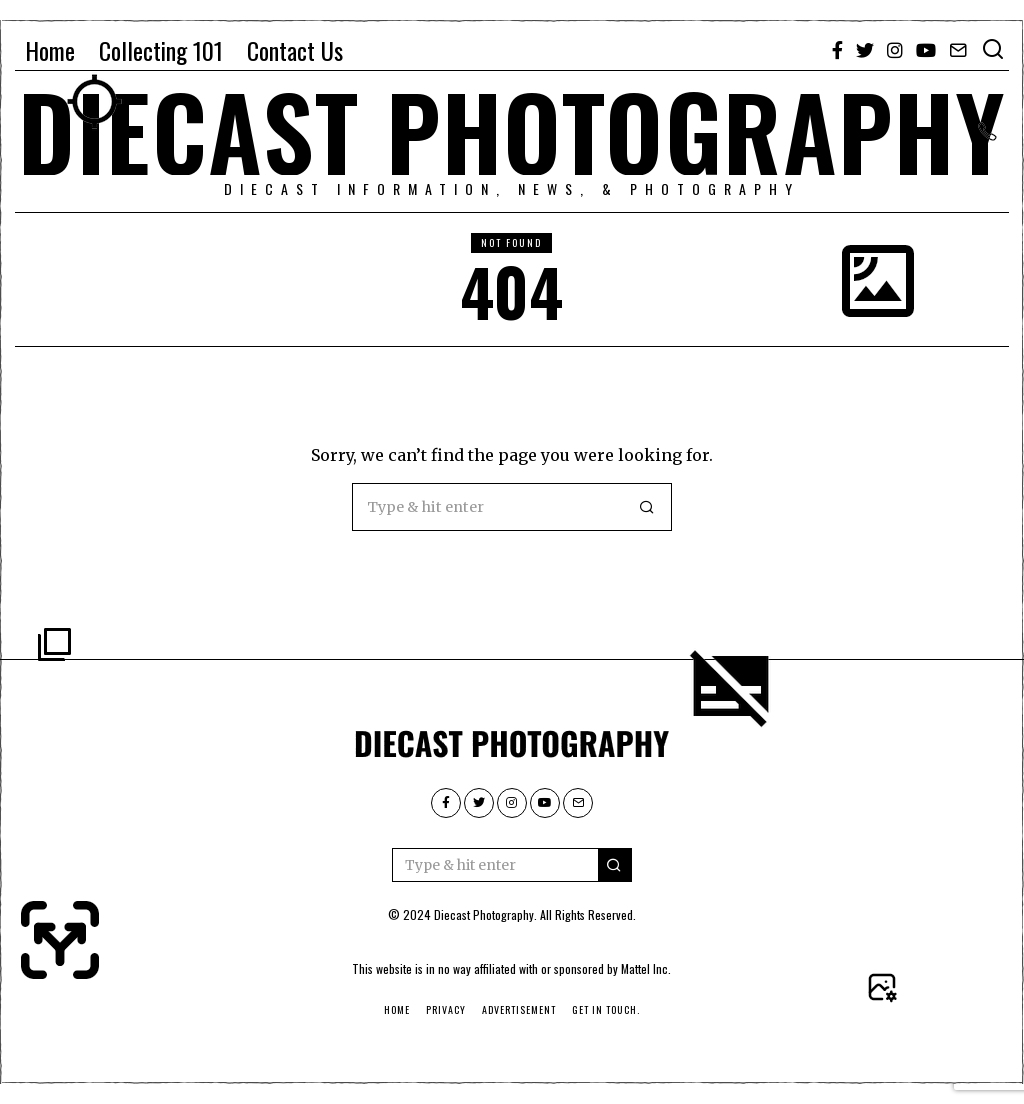 The width and height of the screenshot is (1024, 1104). I want to click on turn off subtitles or closed captions, so click(731, 686).